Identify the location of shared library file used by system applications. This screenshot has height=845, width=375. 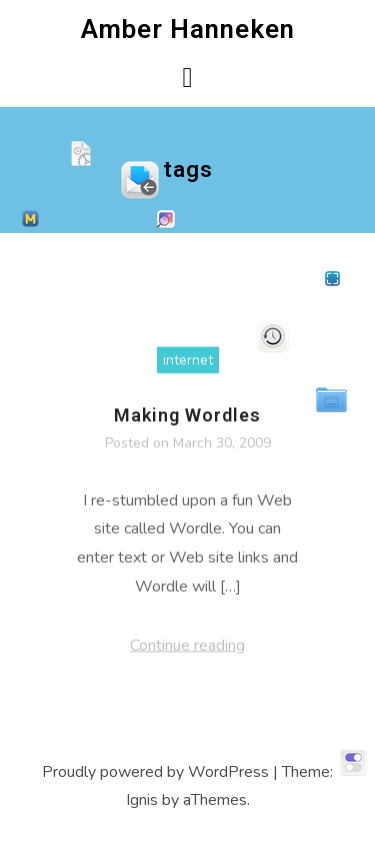
(81, 154).